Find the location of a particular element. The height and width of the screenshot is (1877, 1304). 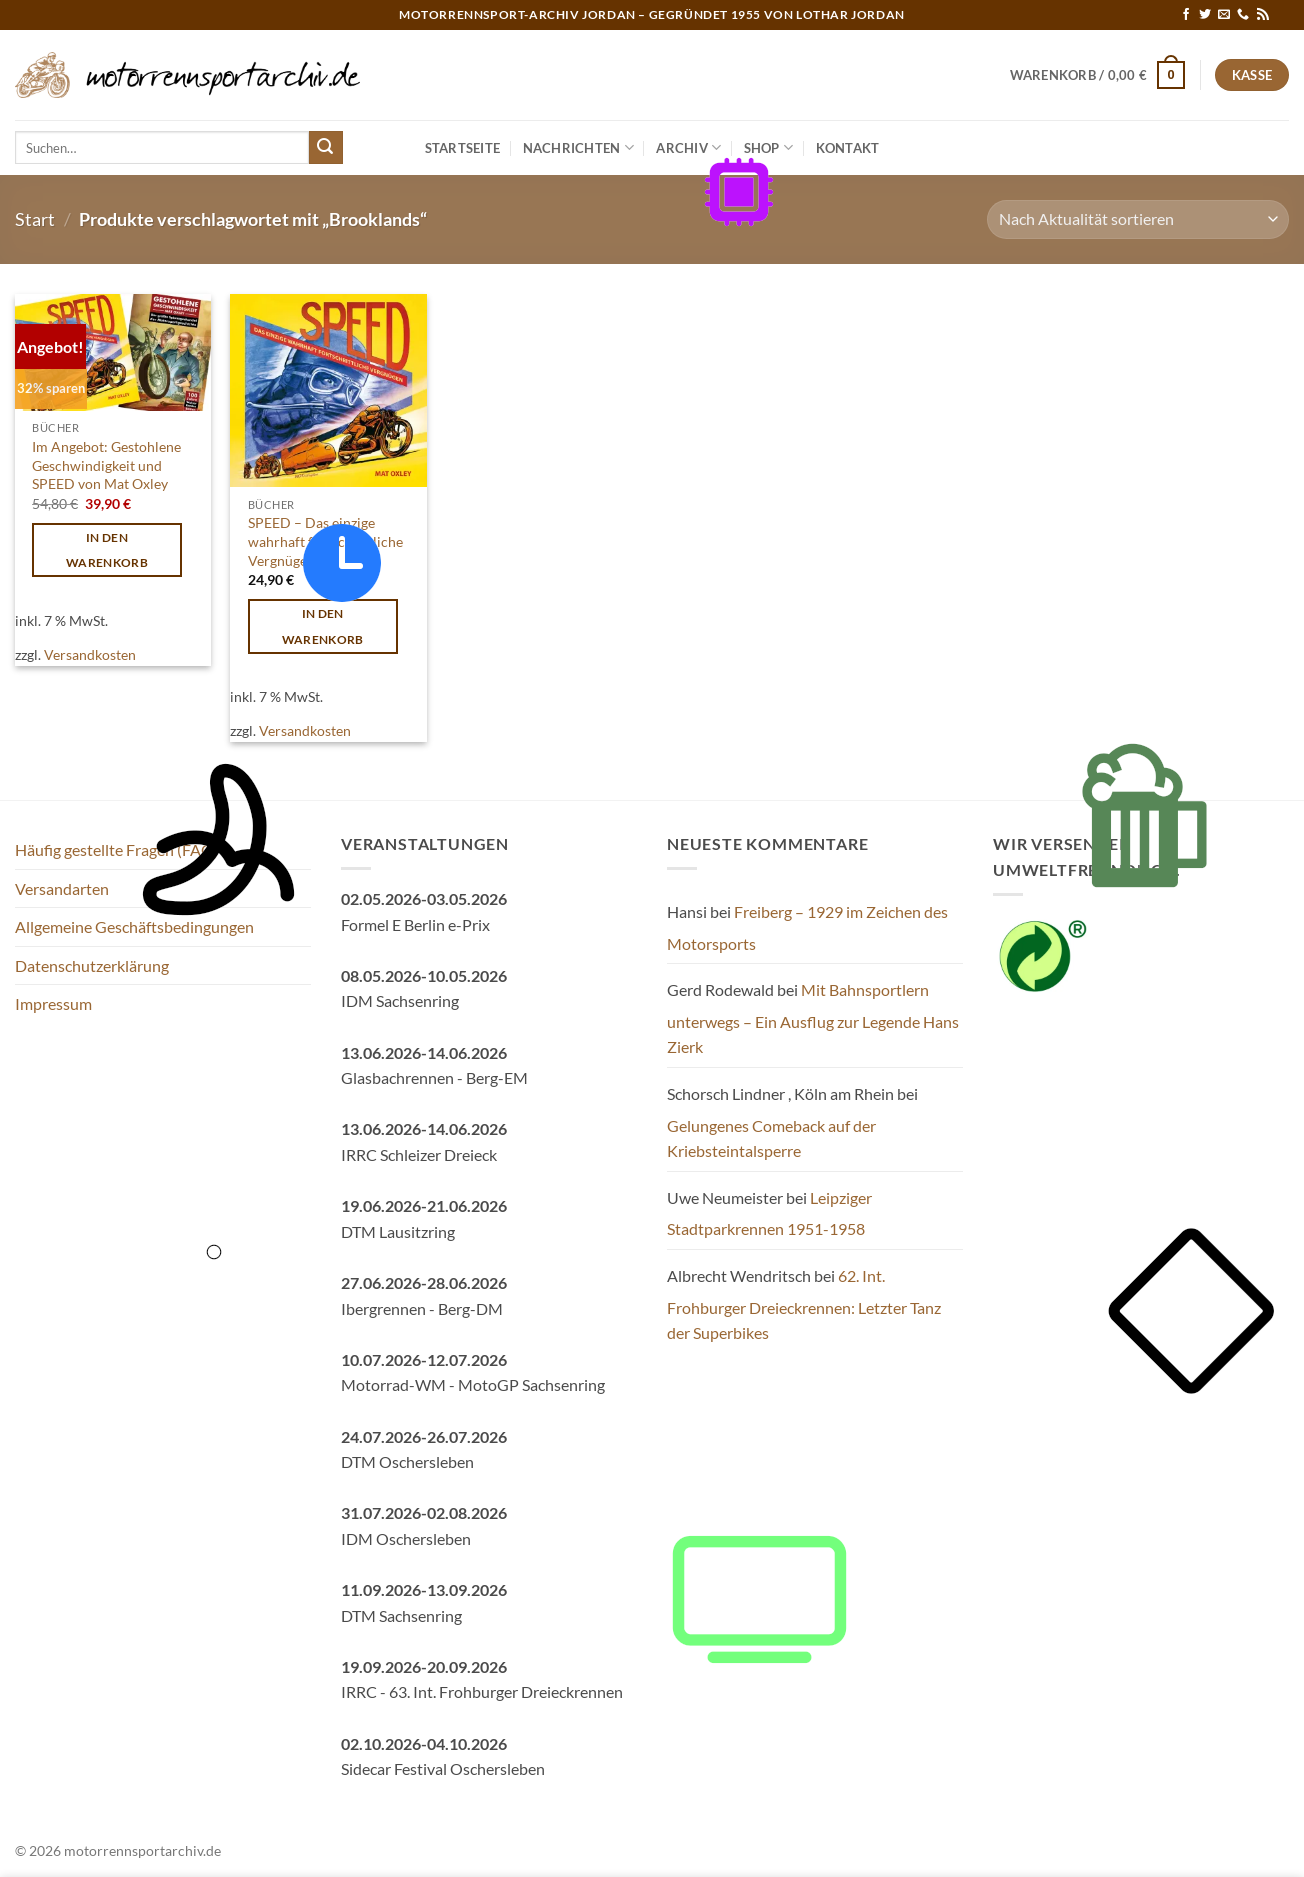

view time or clock settings is located at coordinates (342, 563).